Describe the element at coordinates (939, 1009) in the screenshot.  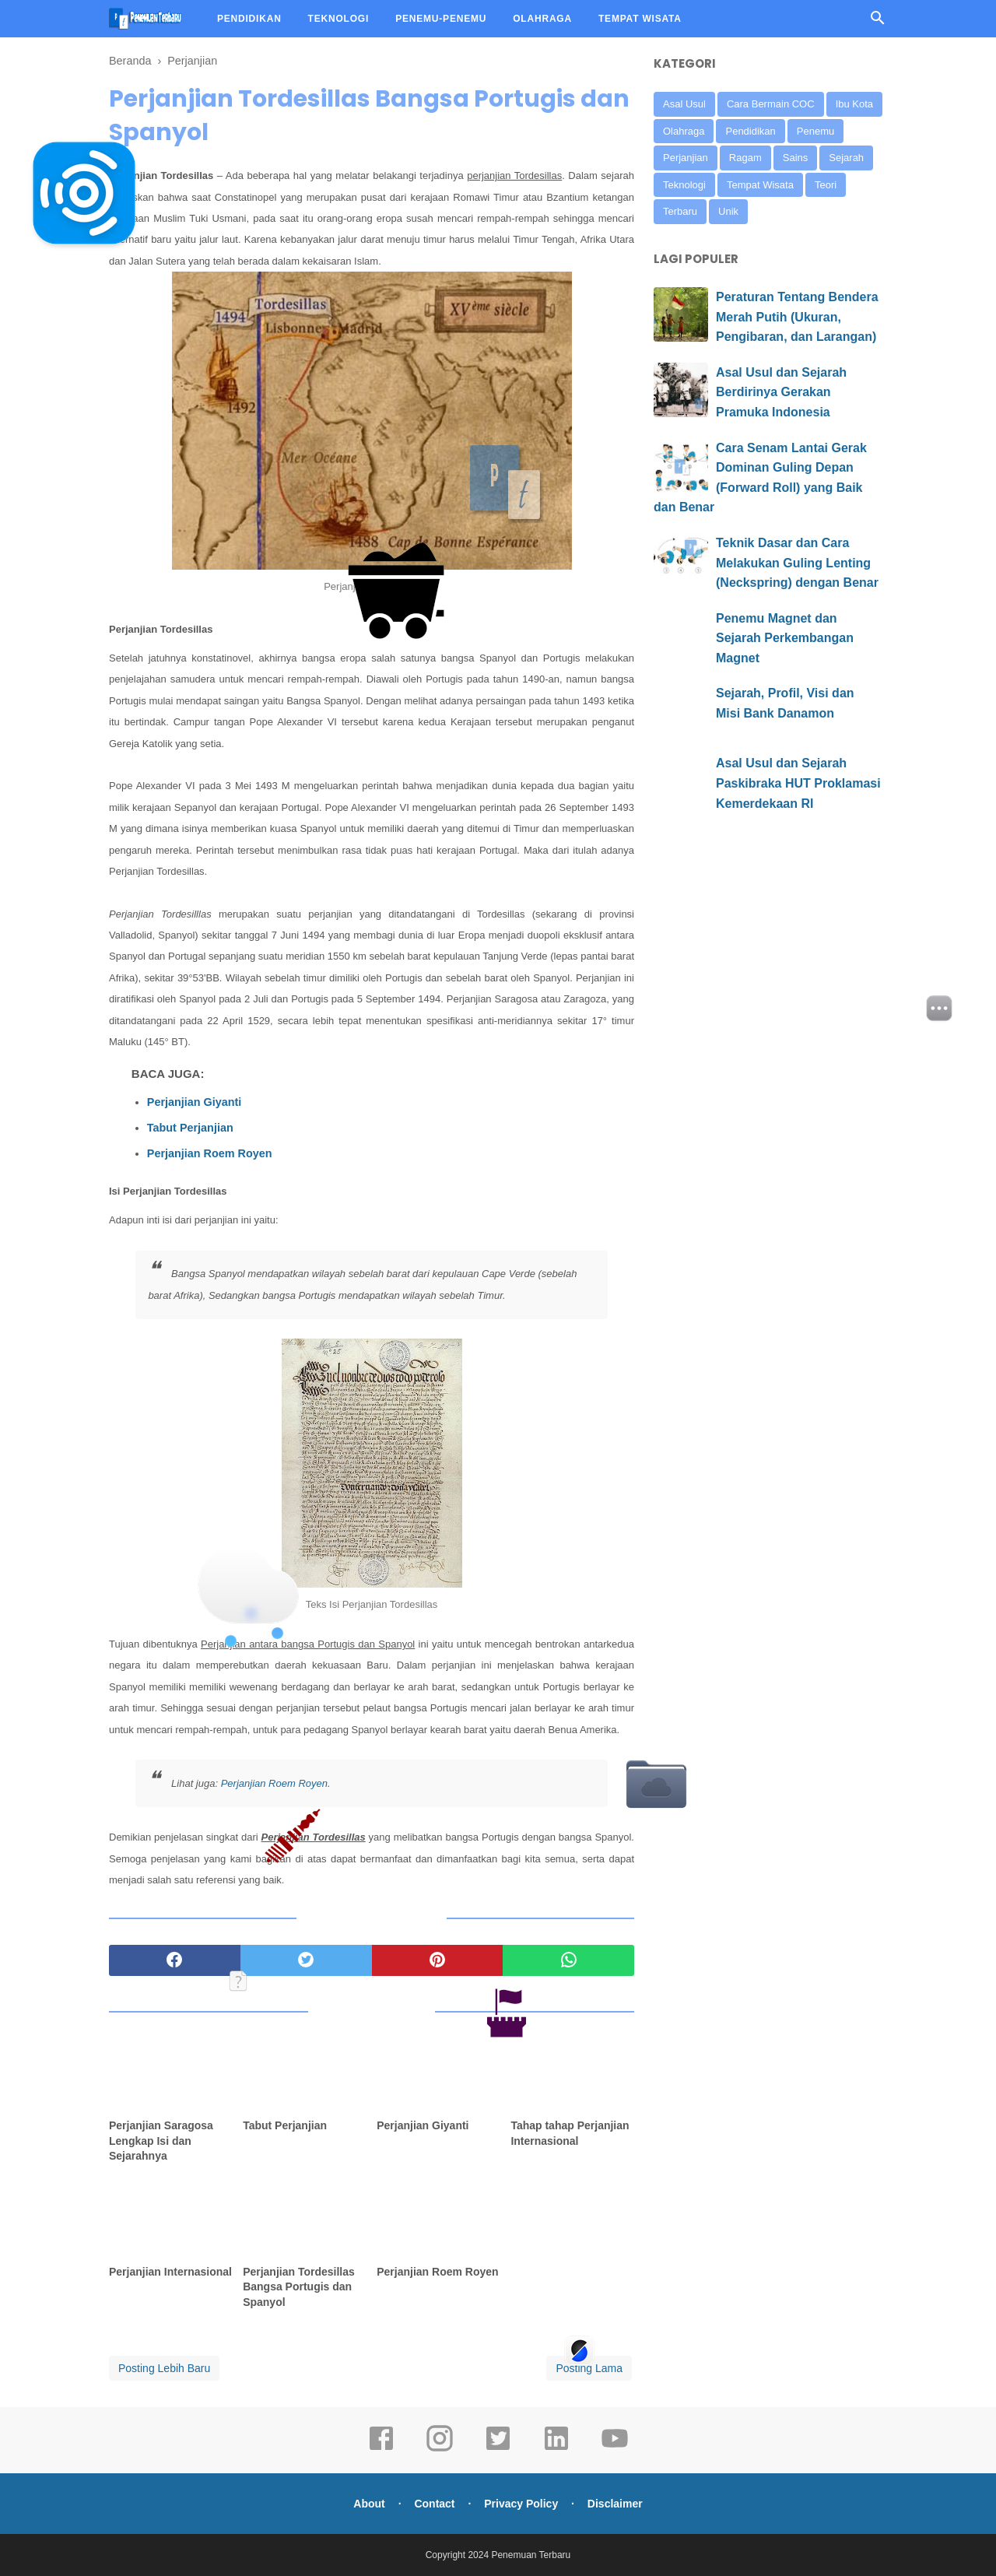
I see `open additional menu options` at that location.